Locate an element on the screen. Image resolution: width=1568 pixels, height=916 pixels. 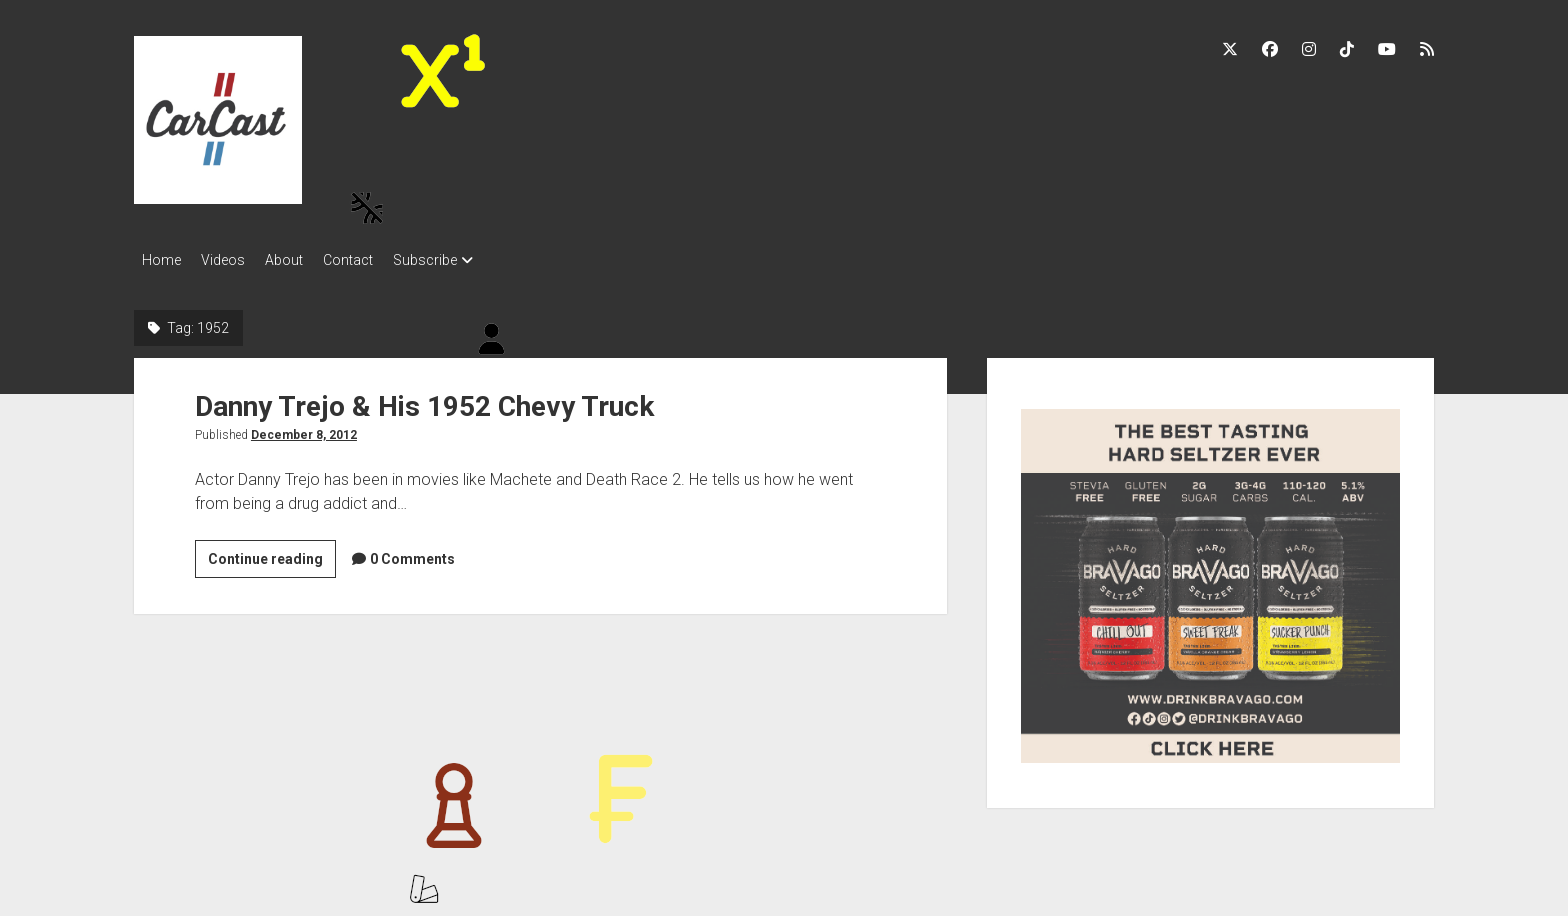
apply superscript formatting to selected text is located at coordinates (438, 76).